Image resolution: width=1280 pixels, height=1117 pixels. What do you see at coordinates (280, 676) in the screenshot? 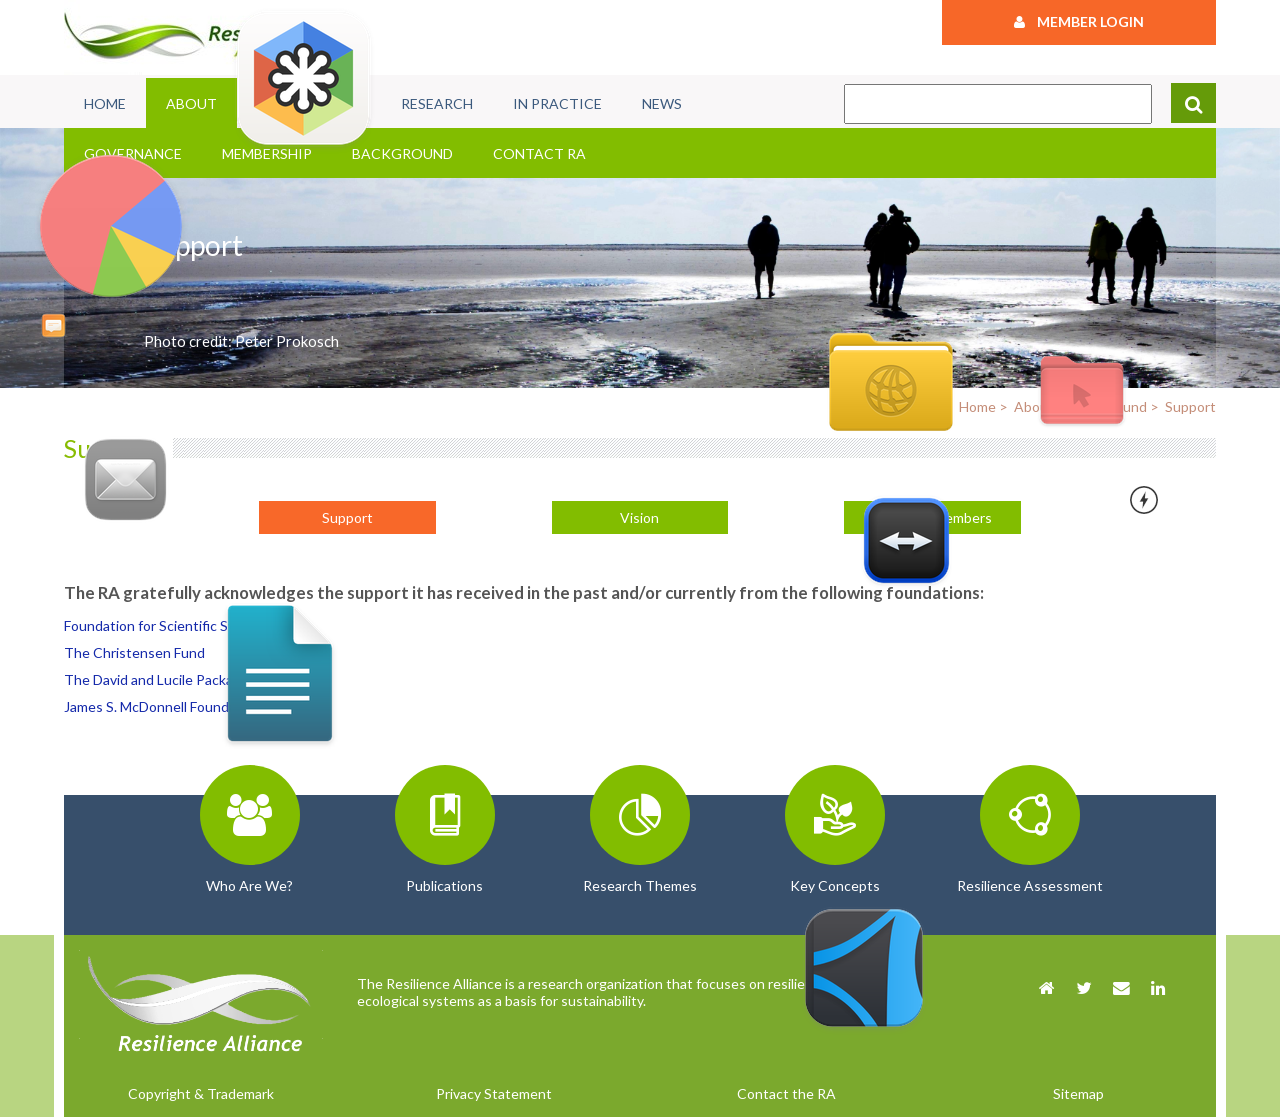
I see `opendocument text template file` at bounding box center [280, 676].